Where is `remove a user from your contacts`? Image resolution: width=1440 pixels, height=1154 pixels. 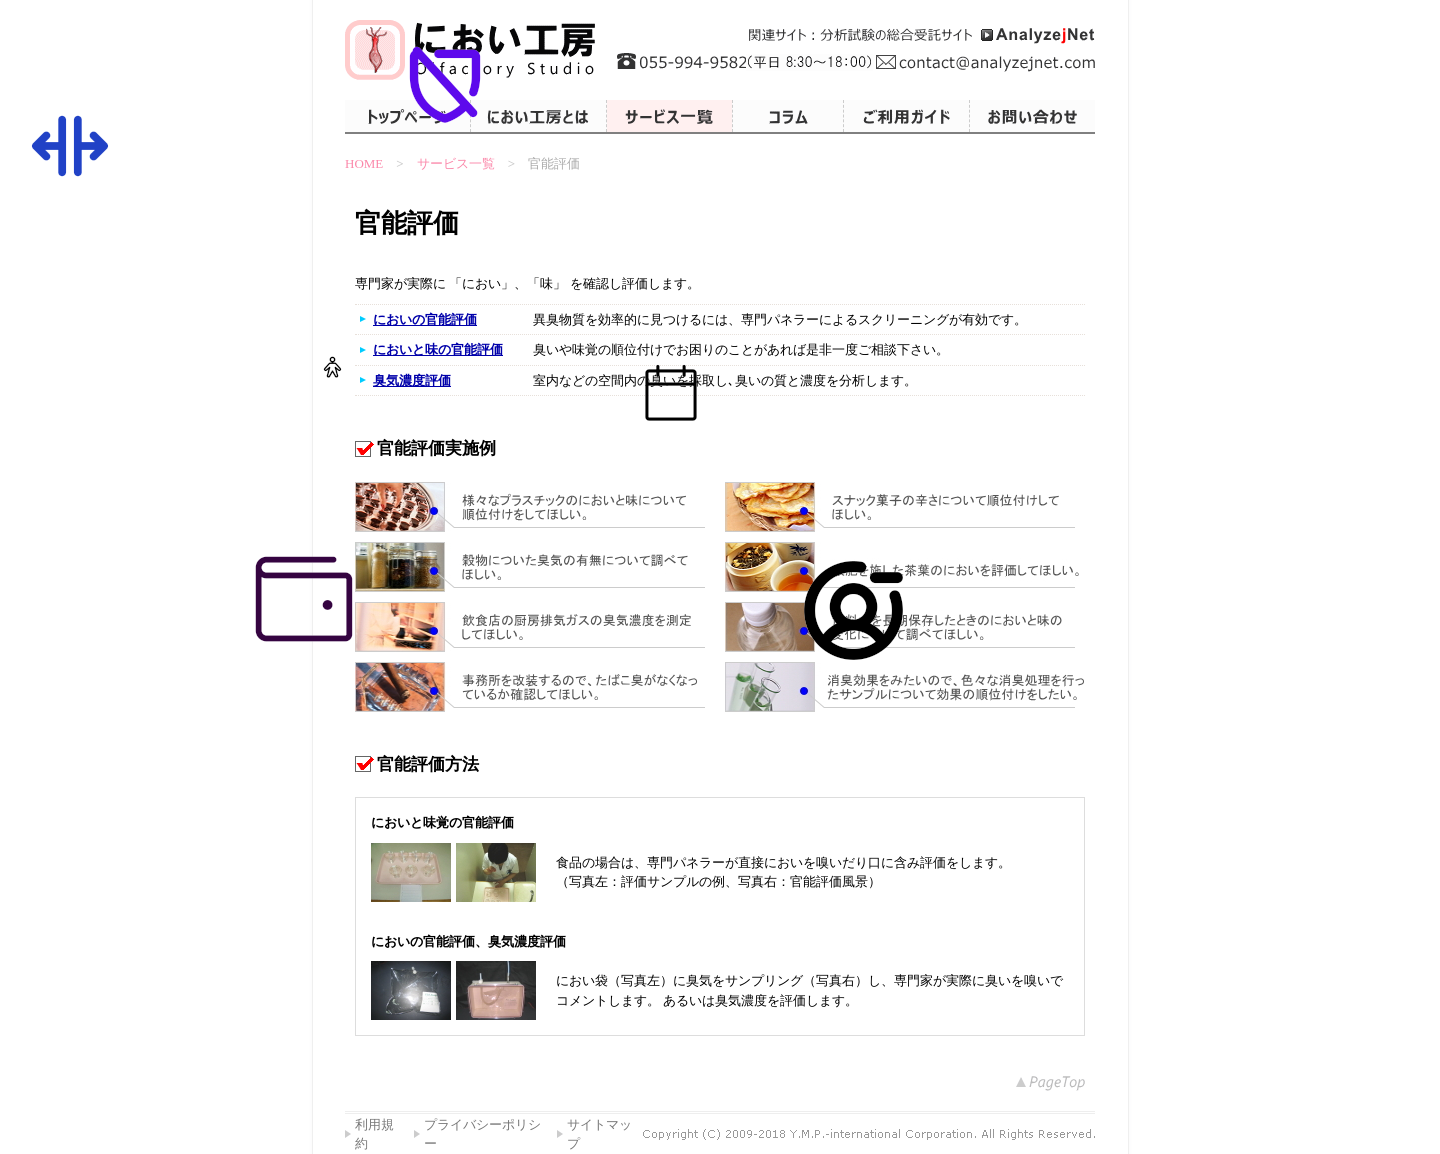 remove a user from your contacts is located at coordinates (853, 610).